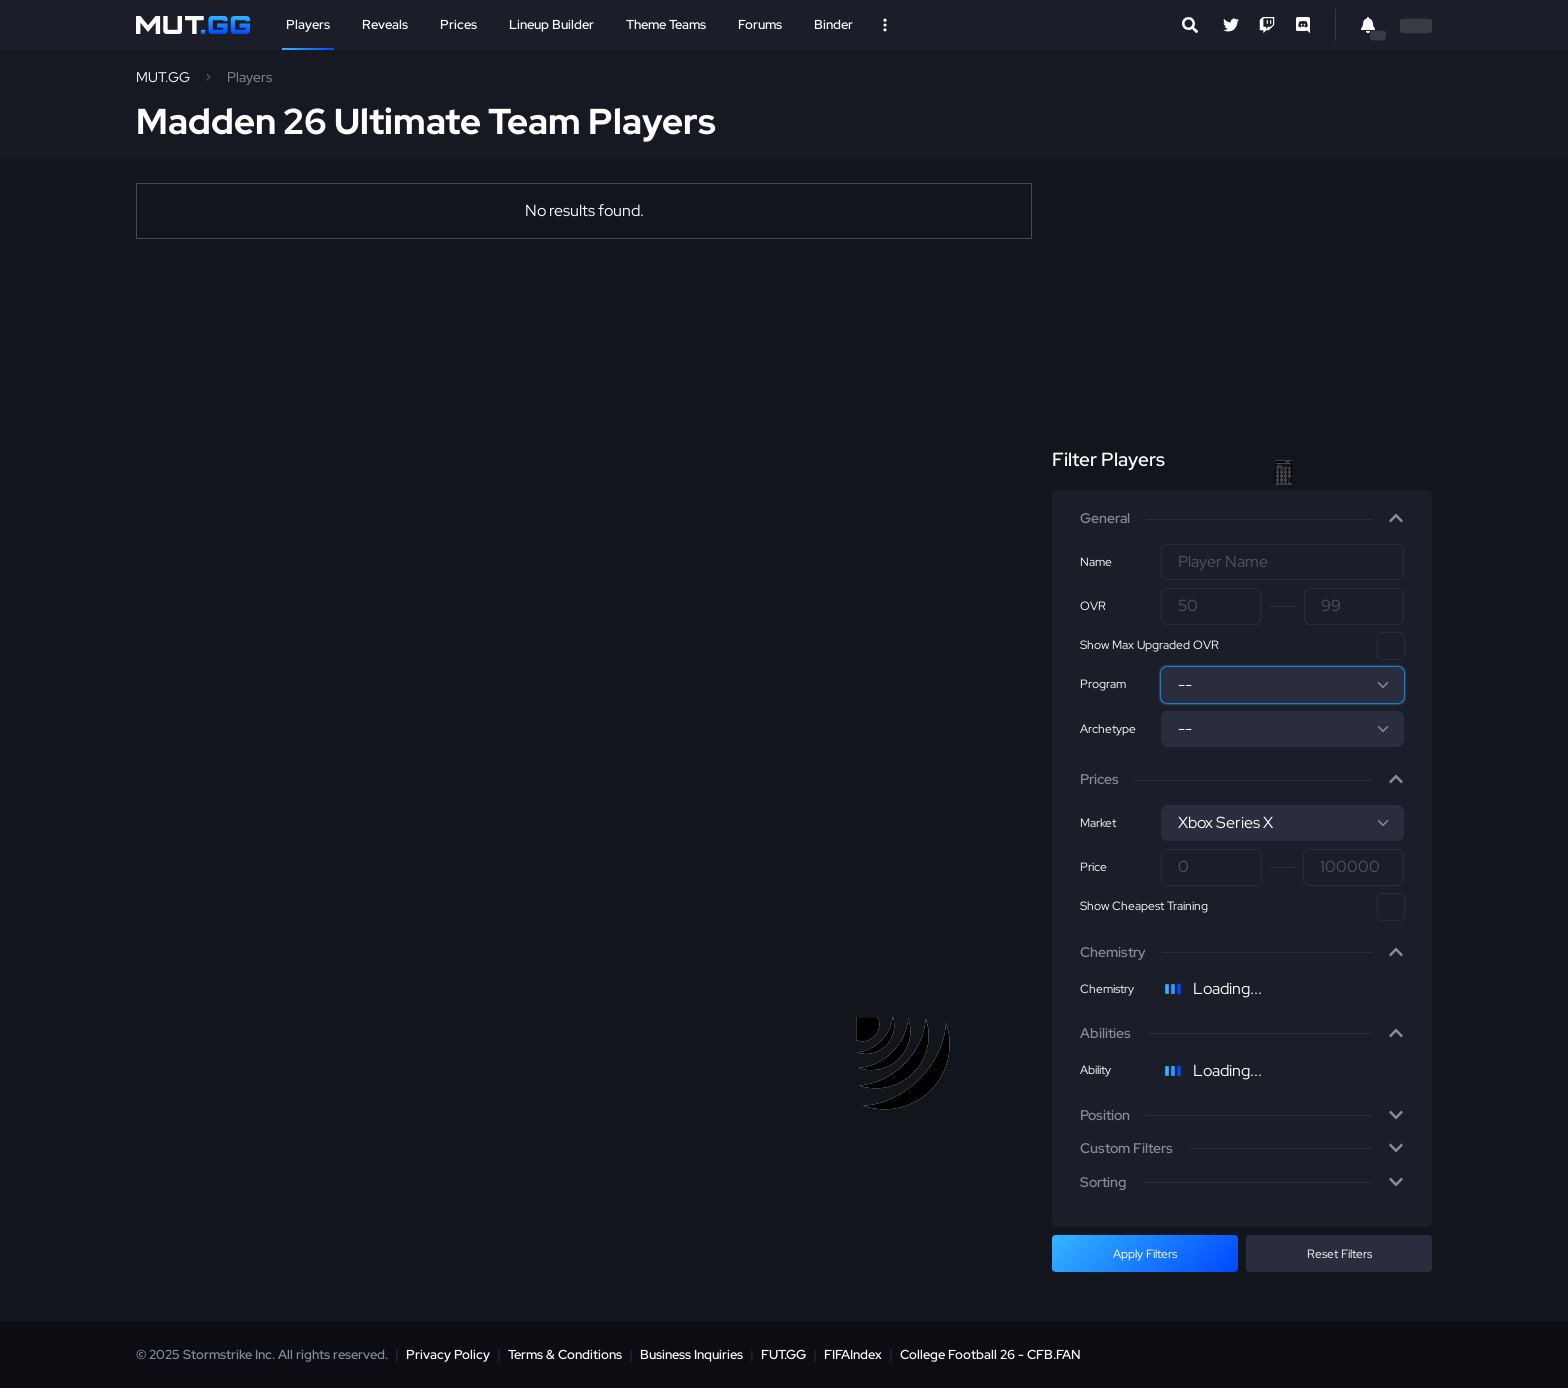 The width and height of the screenshot is (1568, 1388). Describe the element at coordinates (1283, 472) in the screenshot. I see `open the calculator app` at that location.